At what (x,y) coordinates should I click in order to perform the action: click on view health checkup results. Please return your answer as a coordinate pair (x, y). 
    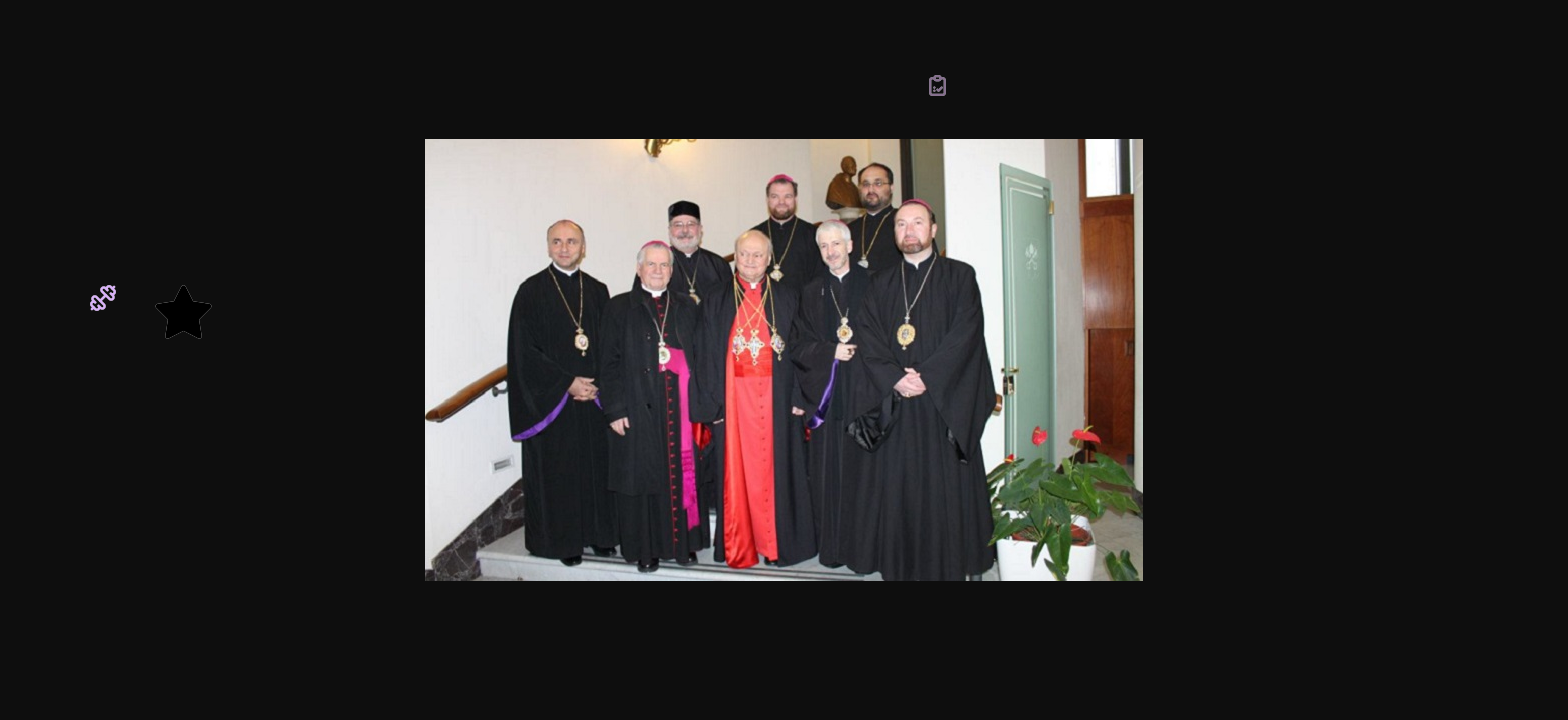
    Looking at the image, I should click on (937, 85).